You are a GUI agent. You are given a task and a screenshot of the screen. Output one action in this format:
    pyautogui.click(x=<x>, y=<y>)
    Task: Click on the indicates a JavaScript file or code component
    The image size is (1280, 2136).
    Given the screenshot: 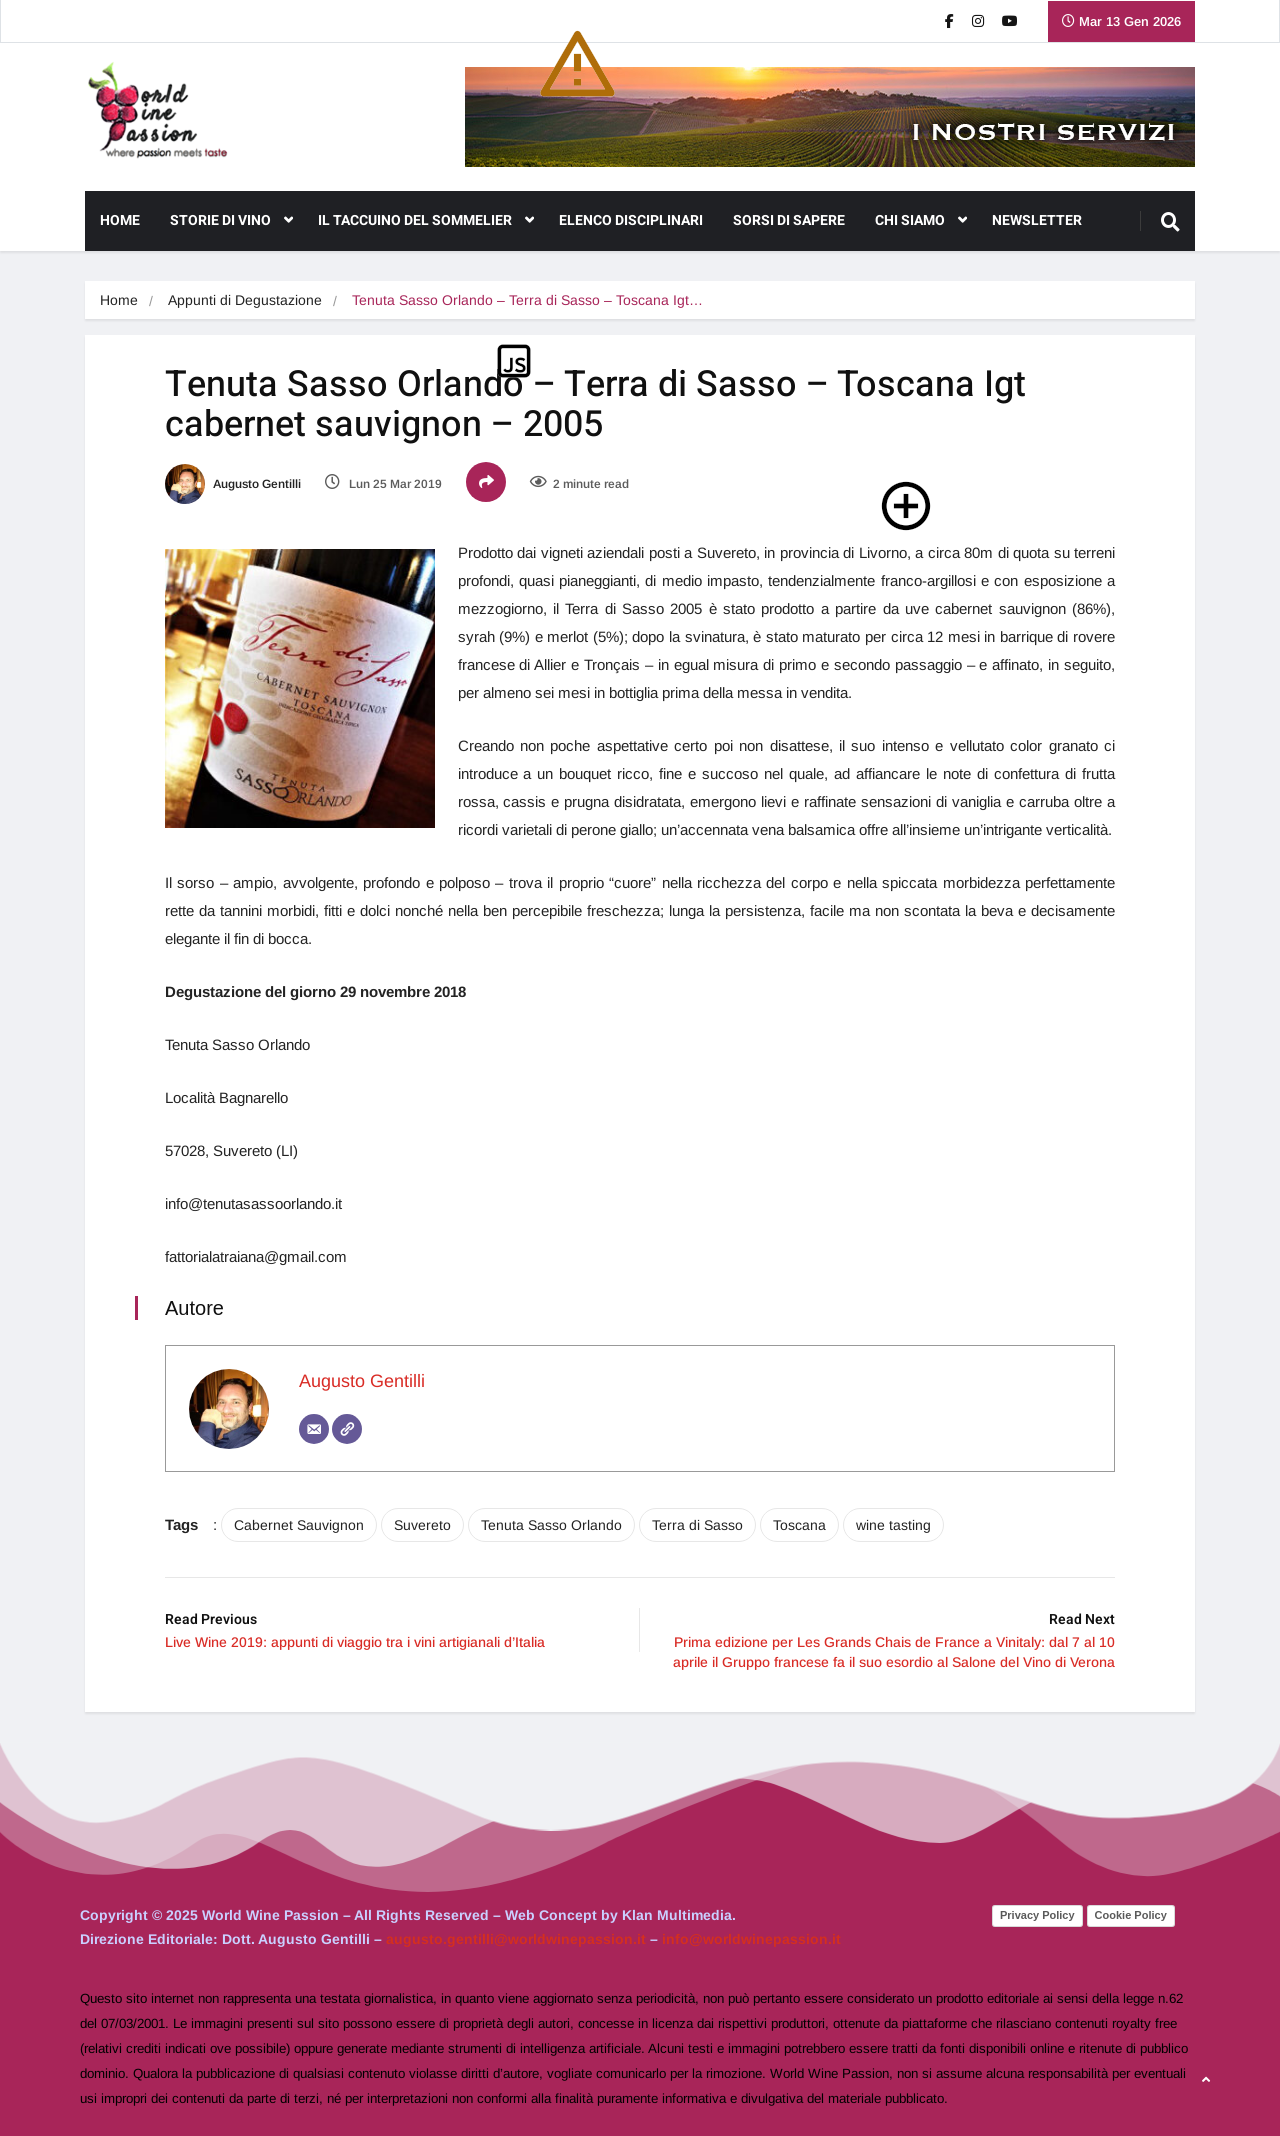 What is the action you would take?
    pyautogui.click(x=514, y=361)
    